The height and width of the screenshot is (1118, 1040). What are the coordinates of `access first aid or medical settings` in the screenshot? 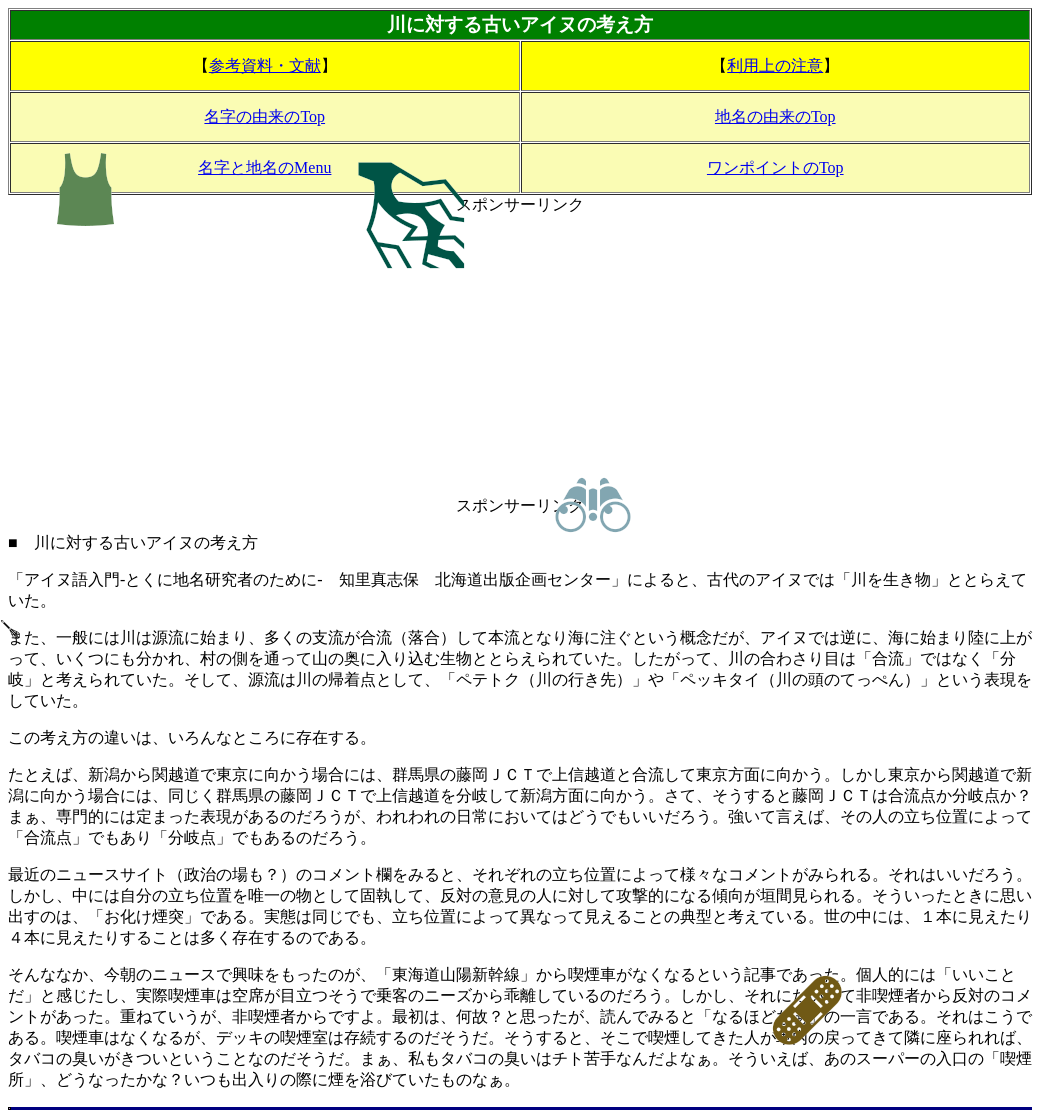 It's located at (807, 1010).